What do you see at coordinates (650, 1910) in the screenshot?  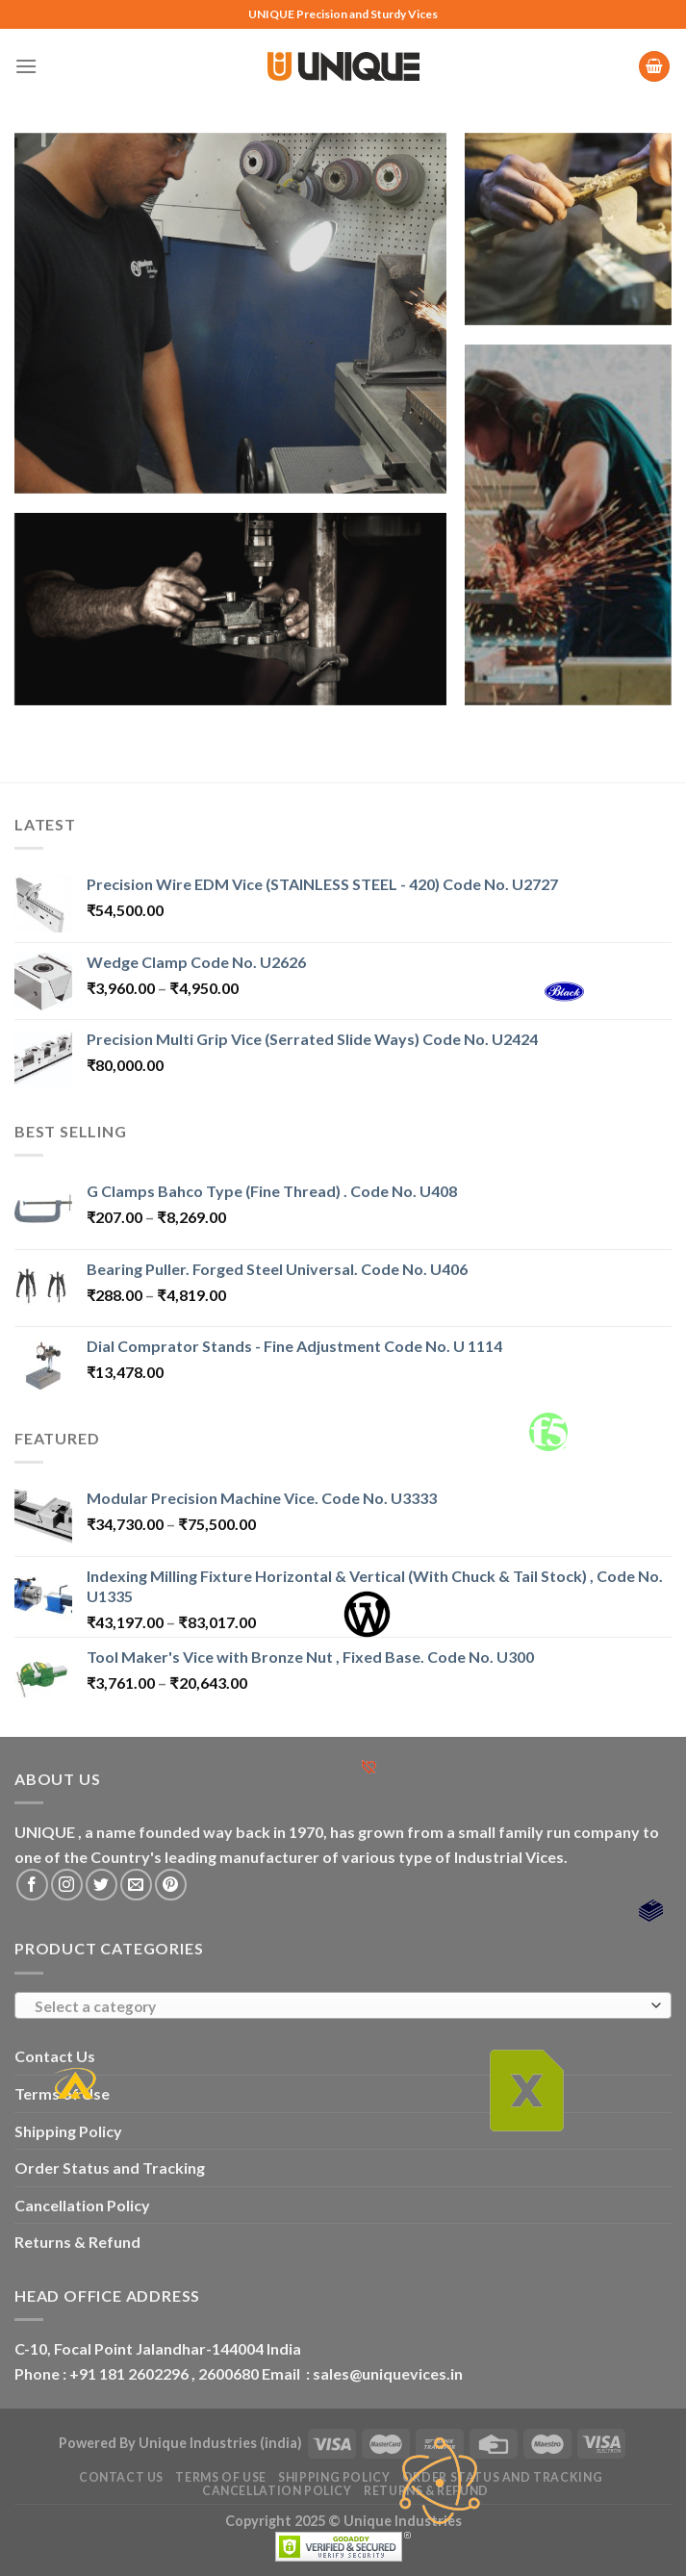 I see `open BookStack documentation platform` at bounding box center [650, 1910].